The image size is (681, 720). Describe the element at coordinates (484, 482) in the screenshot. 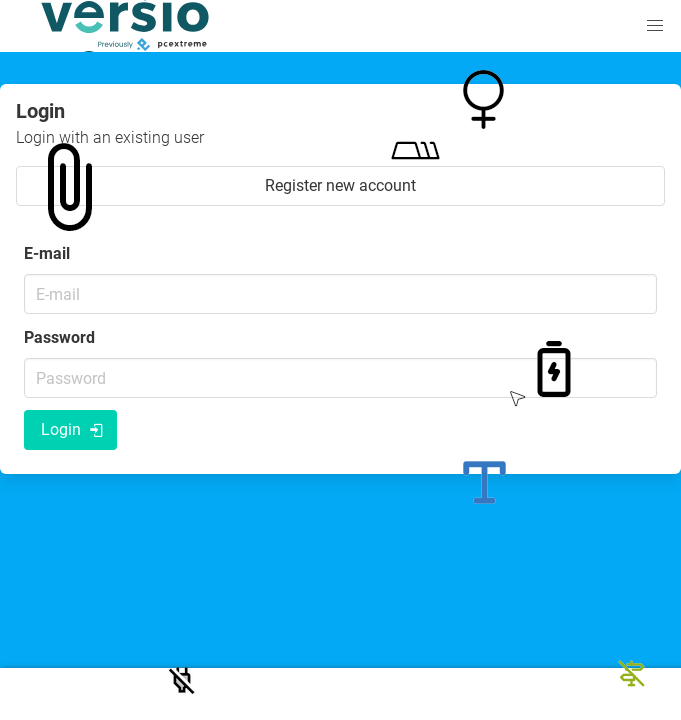

I see `format text or change font style` at that location.